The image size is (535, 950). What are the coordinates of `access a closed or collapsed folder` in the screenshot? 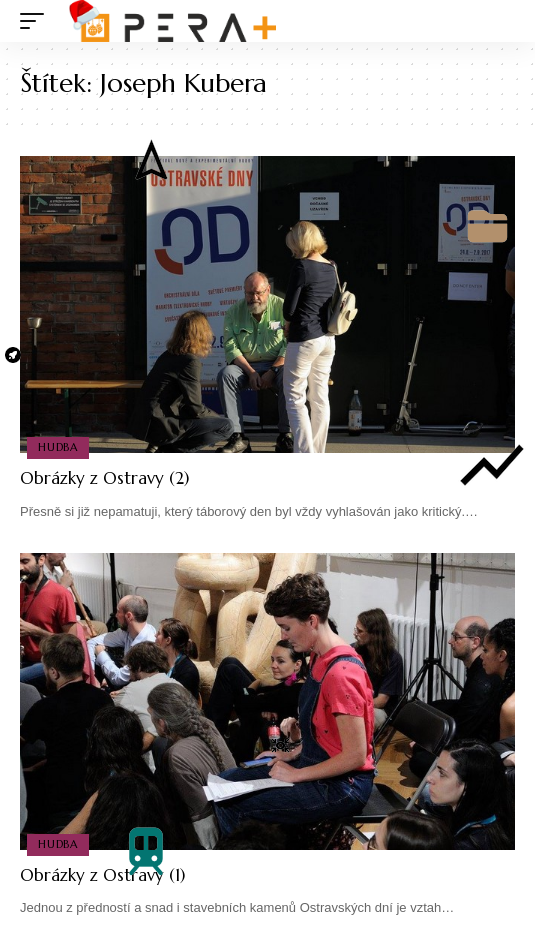 It's located at (487, 227).